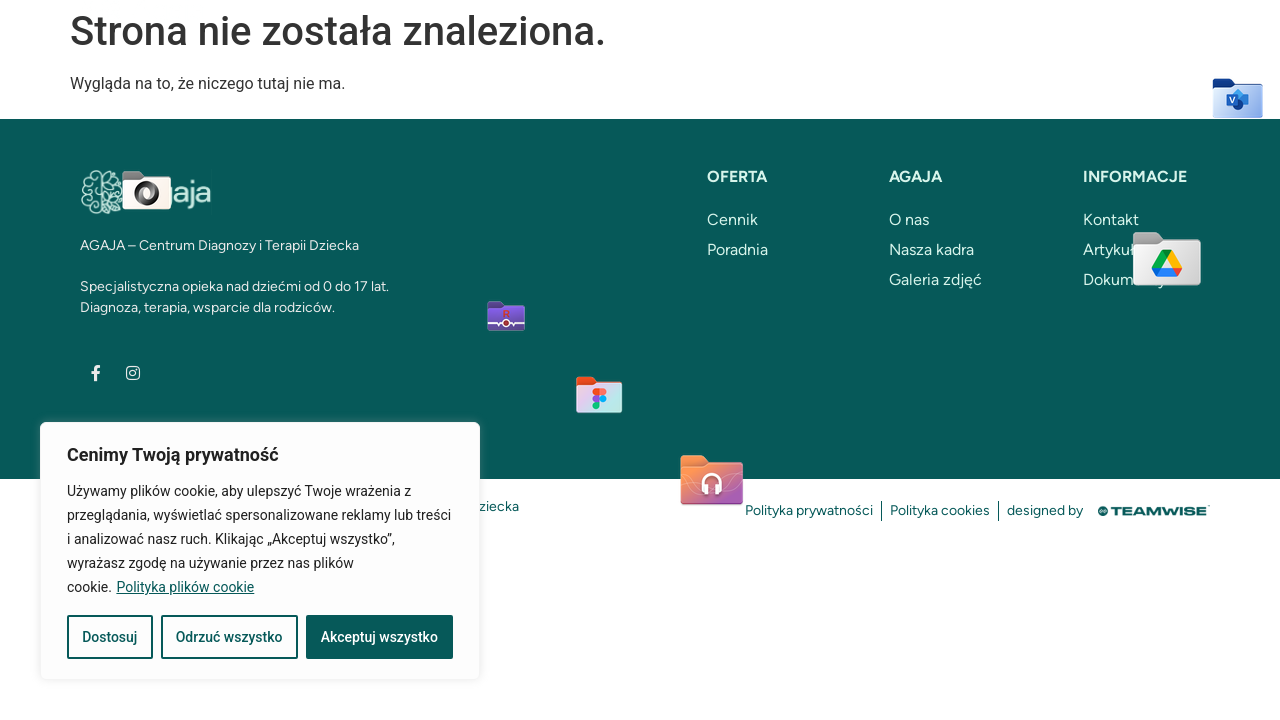  I want to click on open google drive folder, so click(1166, 260).